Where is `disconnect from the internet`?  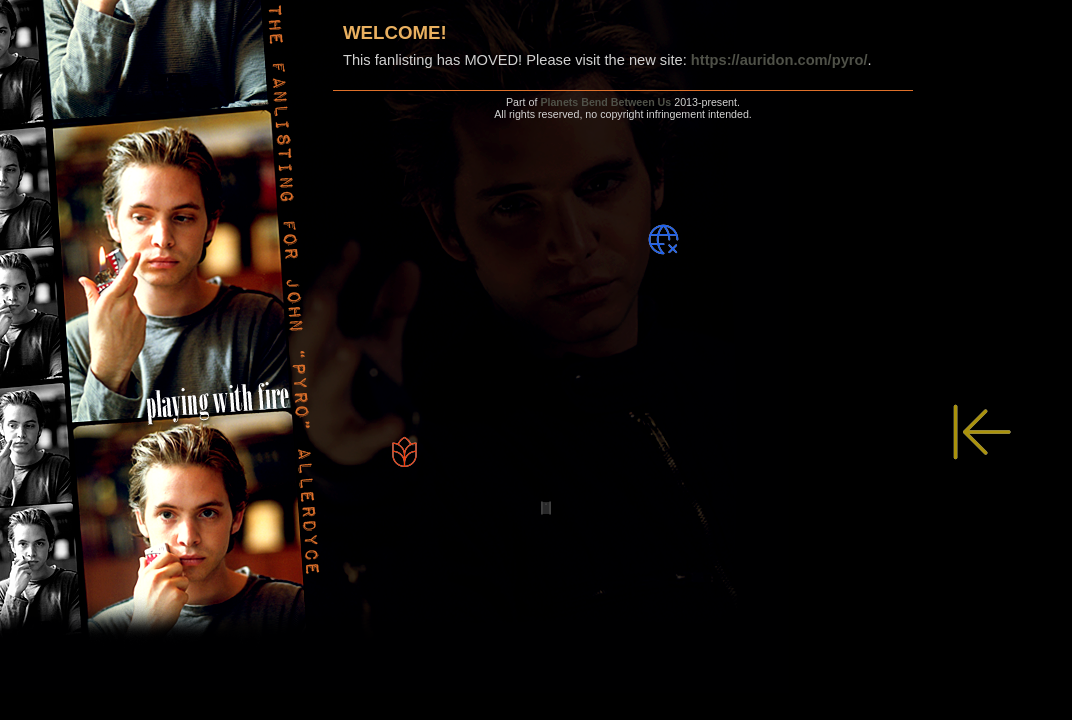 disconnect from the internet is located at coordinates (663, 239).